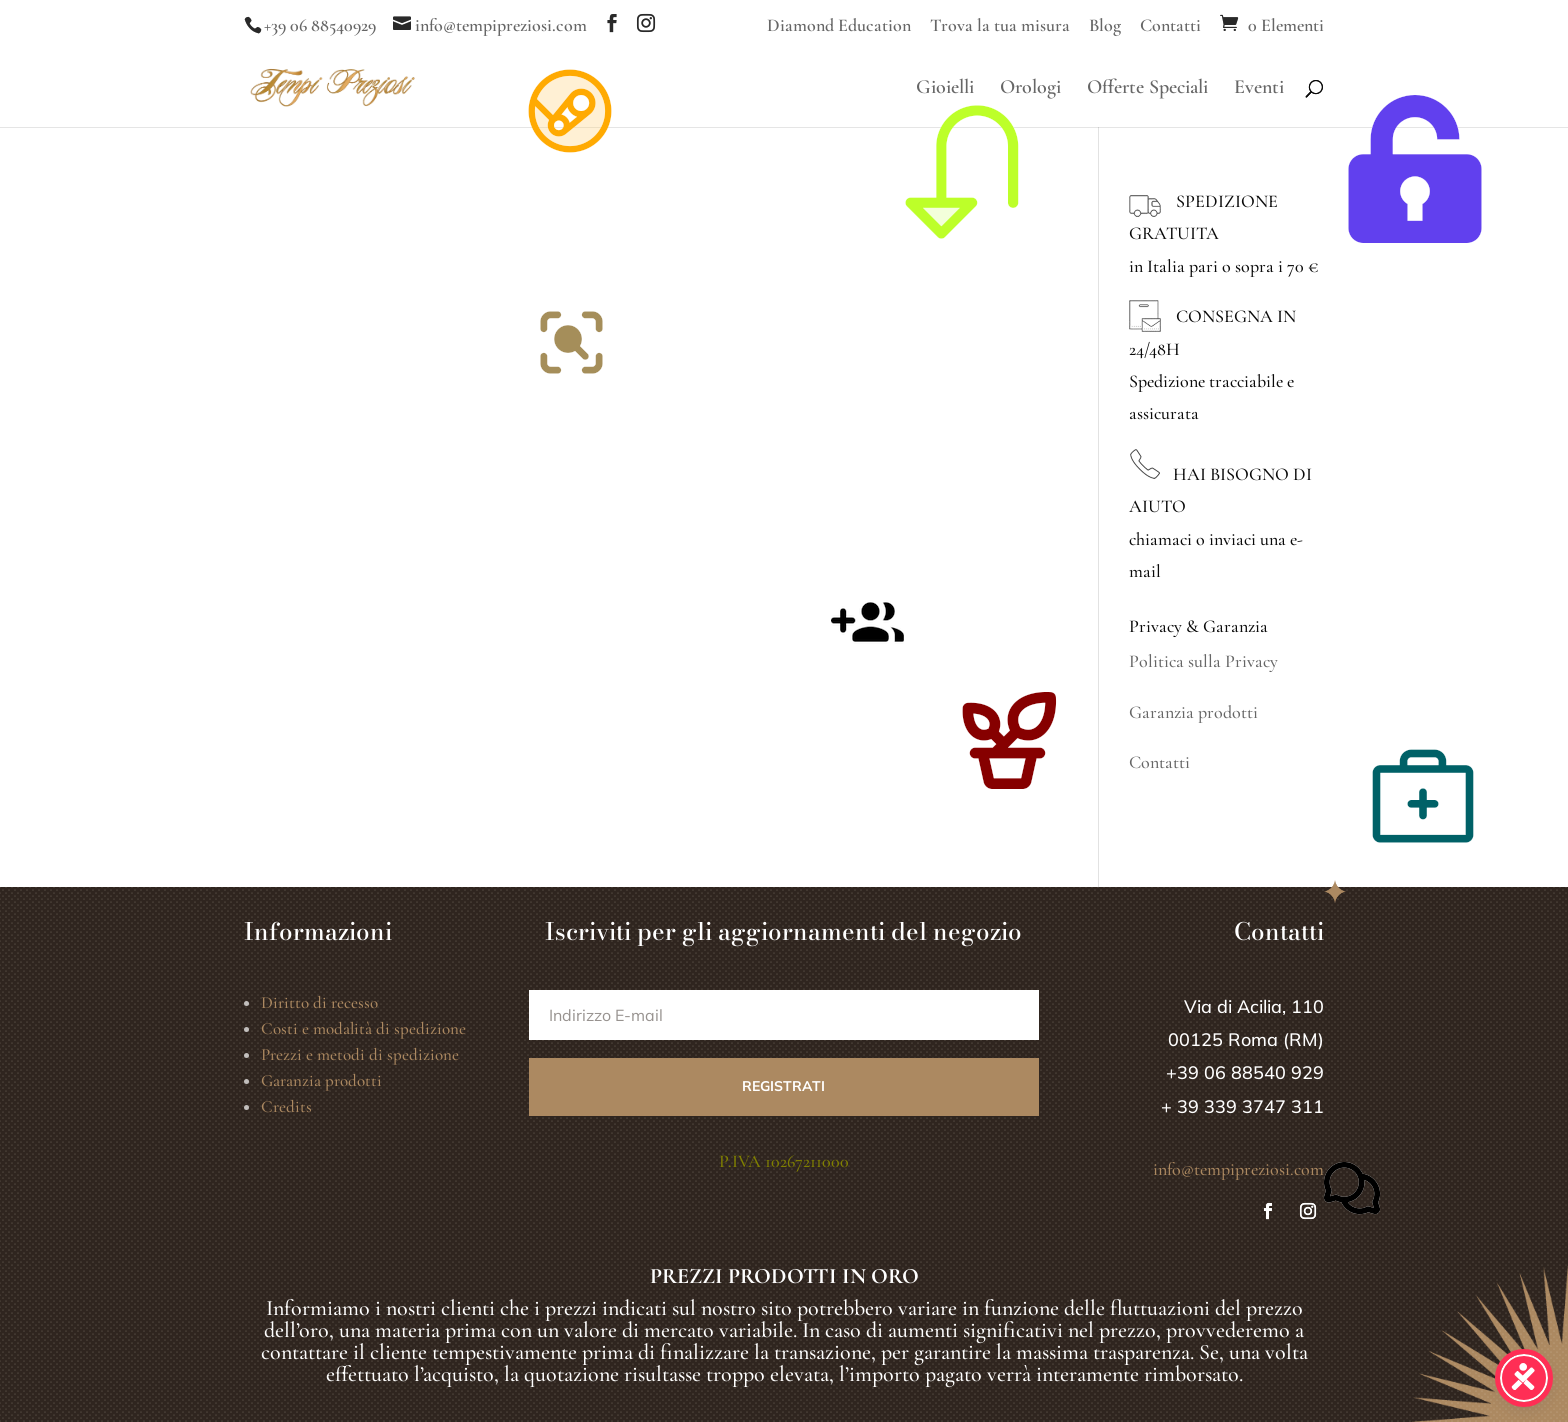 The width and height of the screenshot is (1568, 1422). What do you see at coordinates (1007, 740) in the screenshot?
I see `access plant care or gardening features` at bounding box center [1007, 740].